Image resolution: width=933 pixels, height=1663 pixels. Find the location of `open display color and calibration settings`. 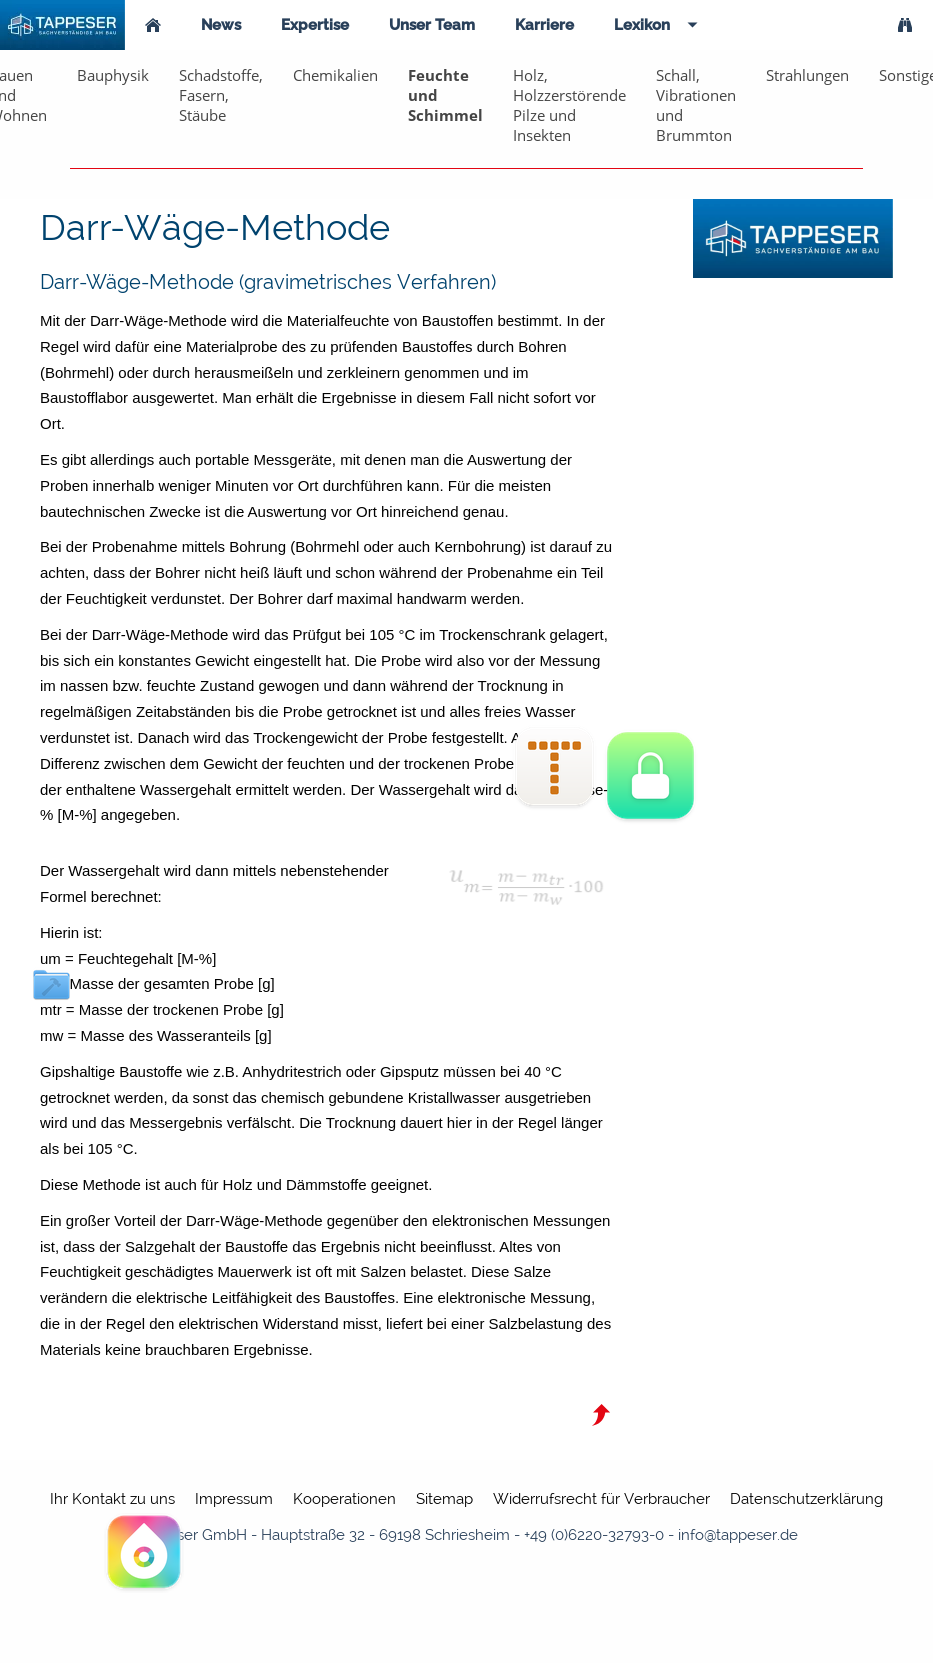

open display color and calibration settings is located at coordinates (144, 1553).